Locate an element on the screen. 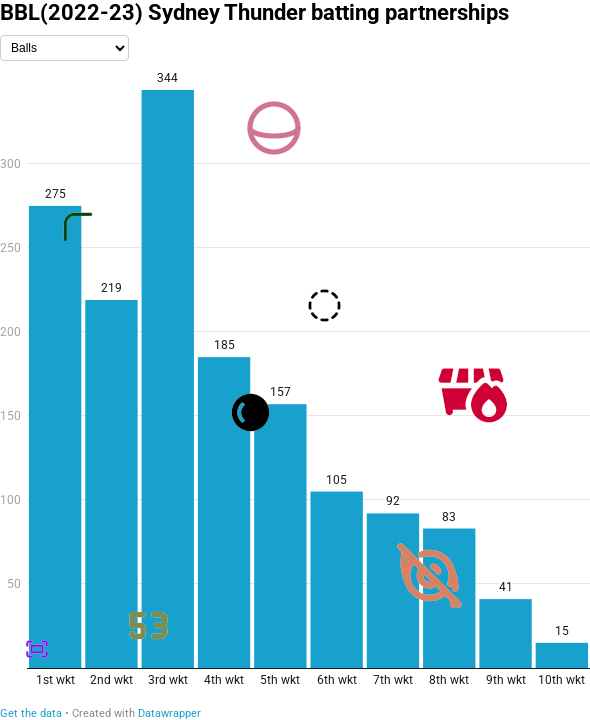 This screenshot has height=720, width=590. apply inner shadow effect to the left side is located at coordinates (250, 412).